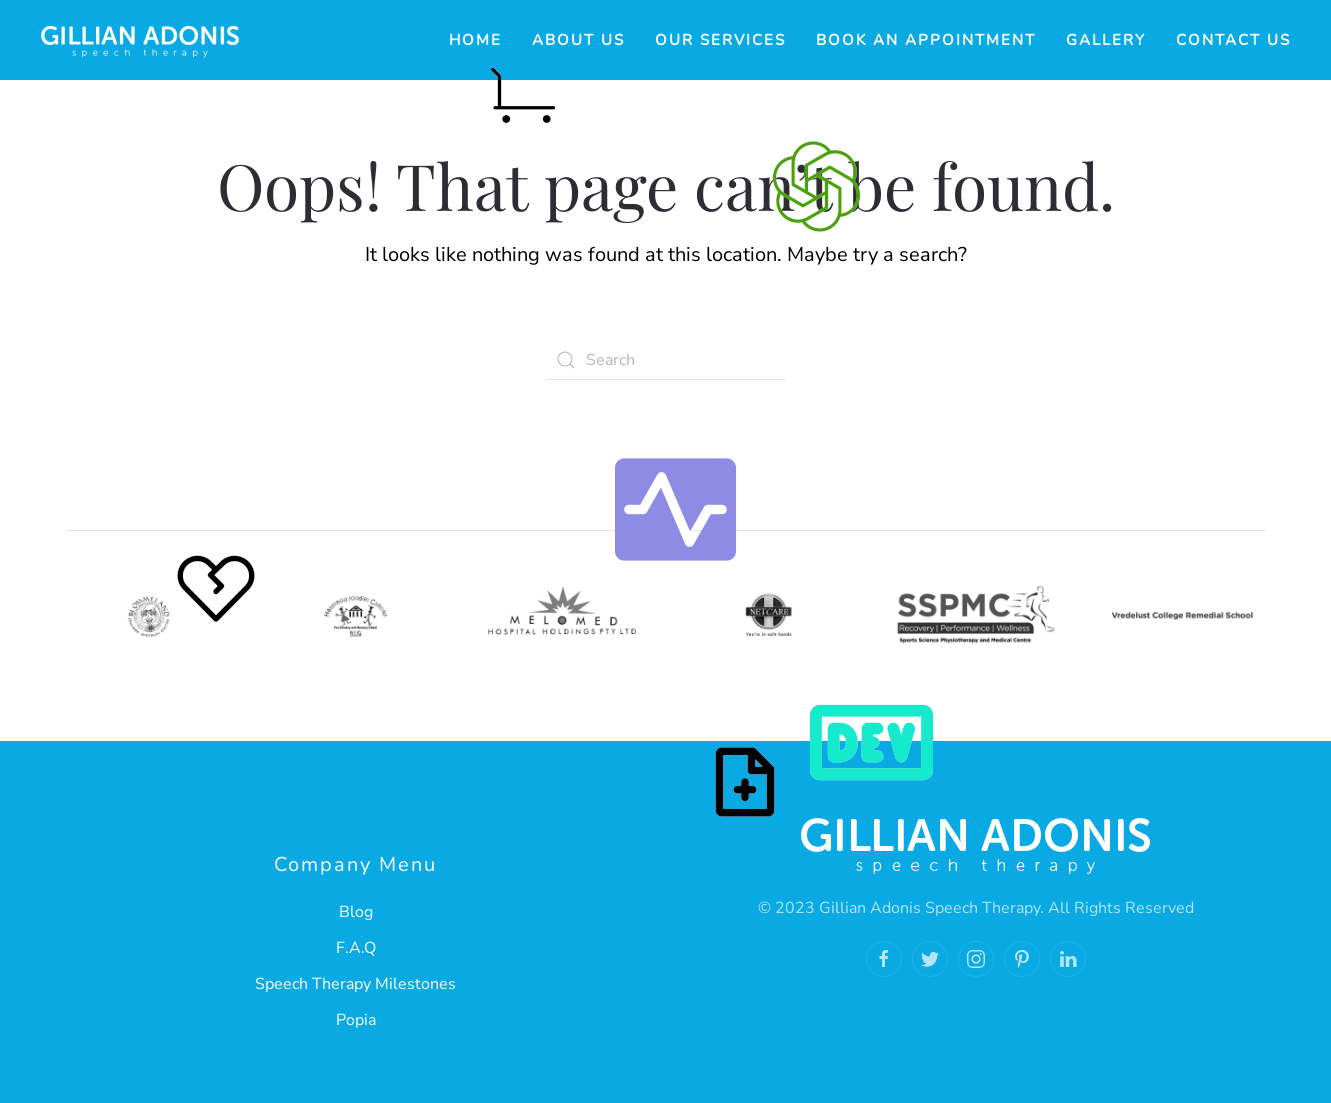  Describe the element at coordinates (816, 186) in the screenshot. I see `access OpenAI services or ChatGPT` at that location.